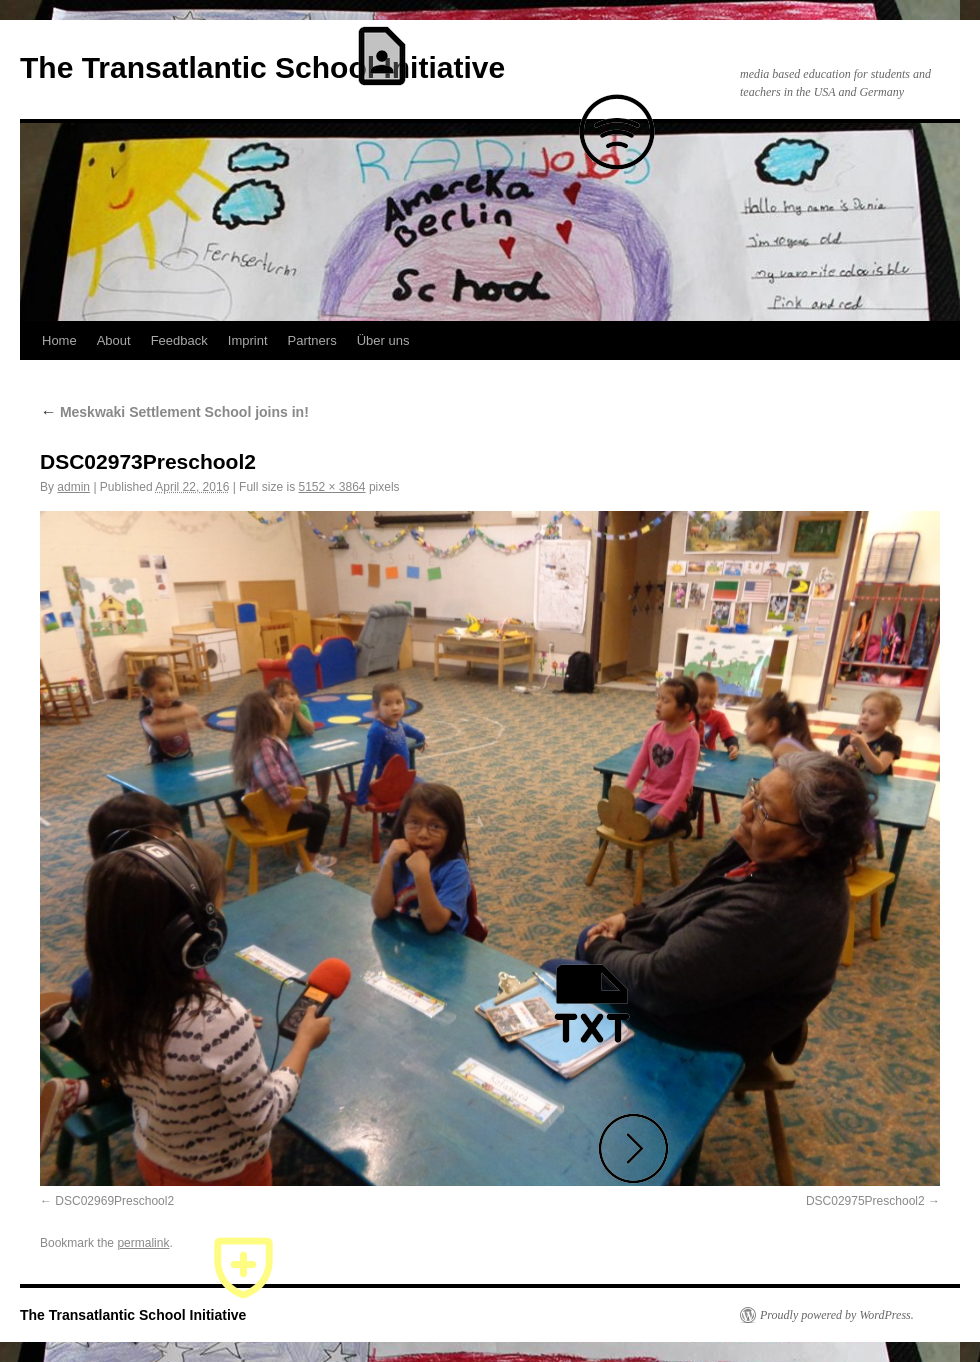 The image size is (980, 1362). I want to click on open Spotify, so click(617, 132).